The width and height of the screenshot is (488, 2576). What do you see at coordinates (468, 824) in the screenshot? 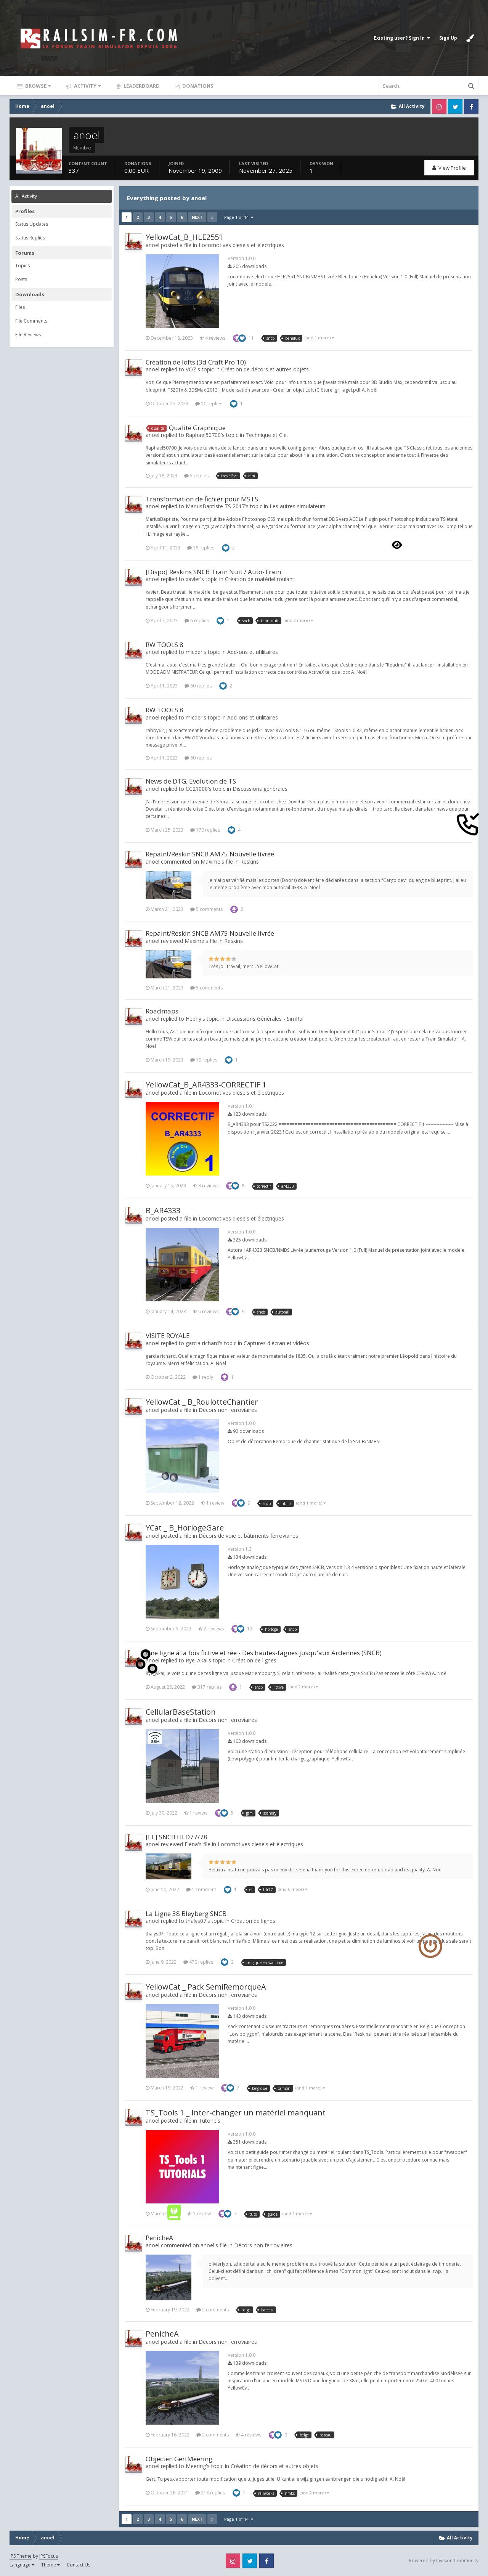
I see `call completed successfully` at bounding box center [468, 824].